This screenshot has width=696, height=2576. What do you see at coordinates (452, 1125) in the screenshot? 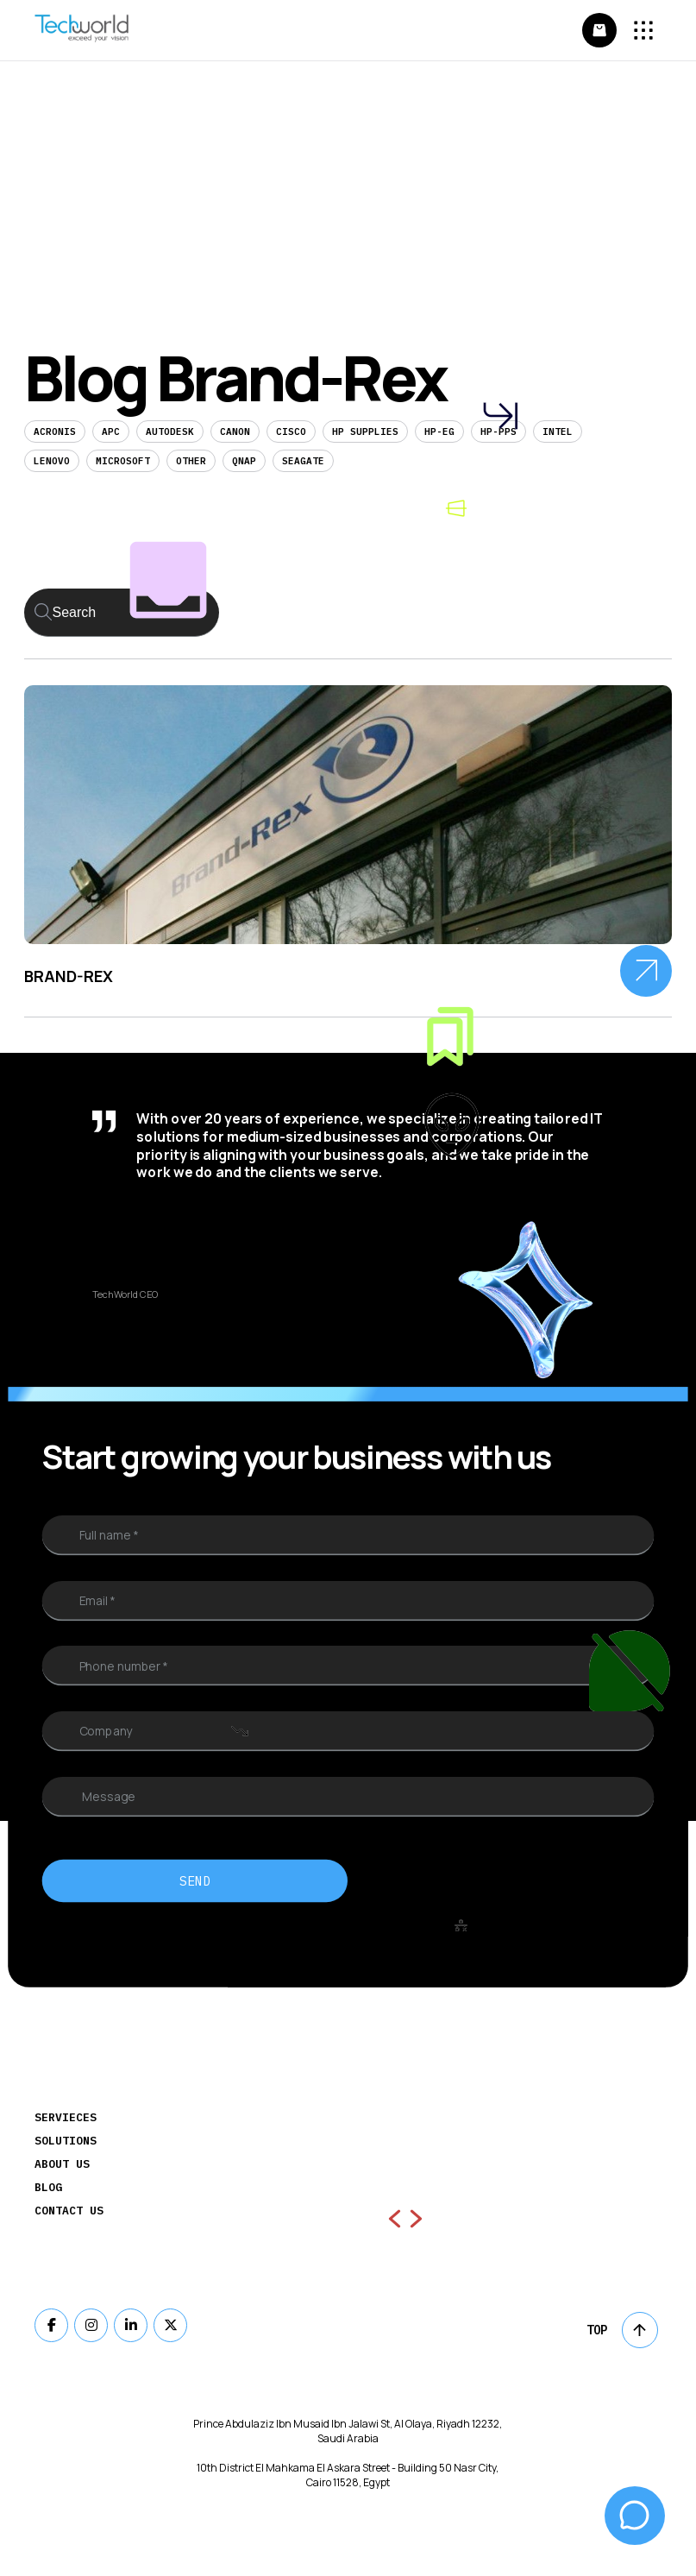
I see `indicates sci-fi or extraterrestrial content` at bounding box center [452, 1125].